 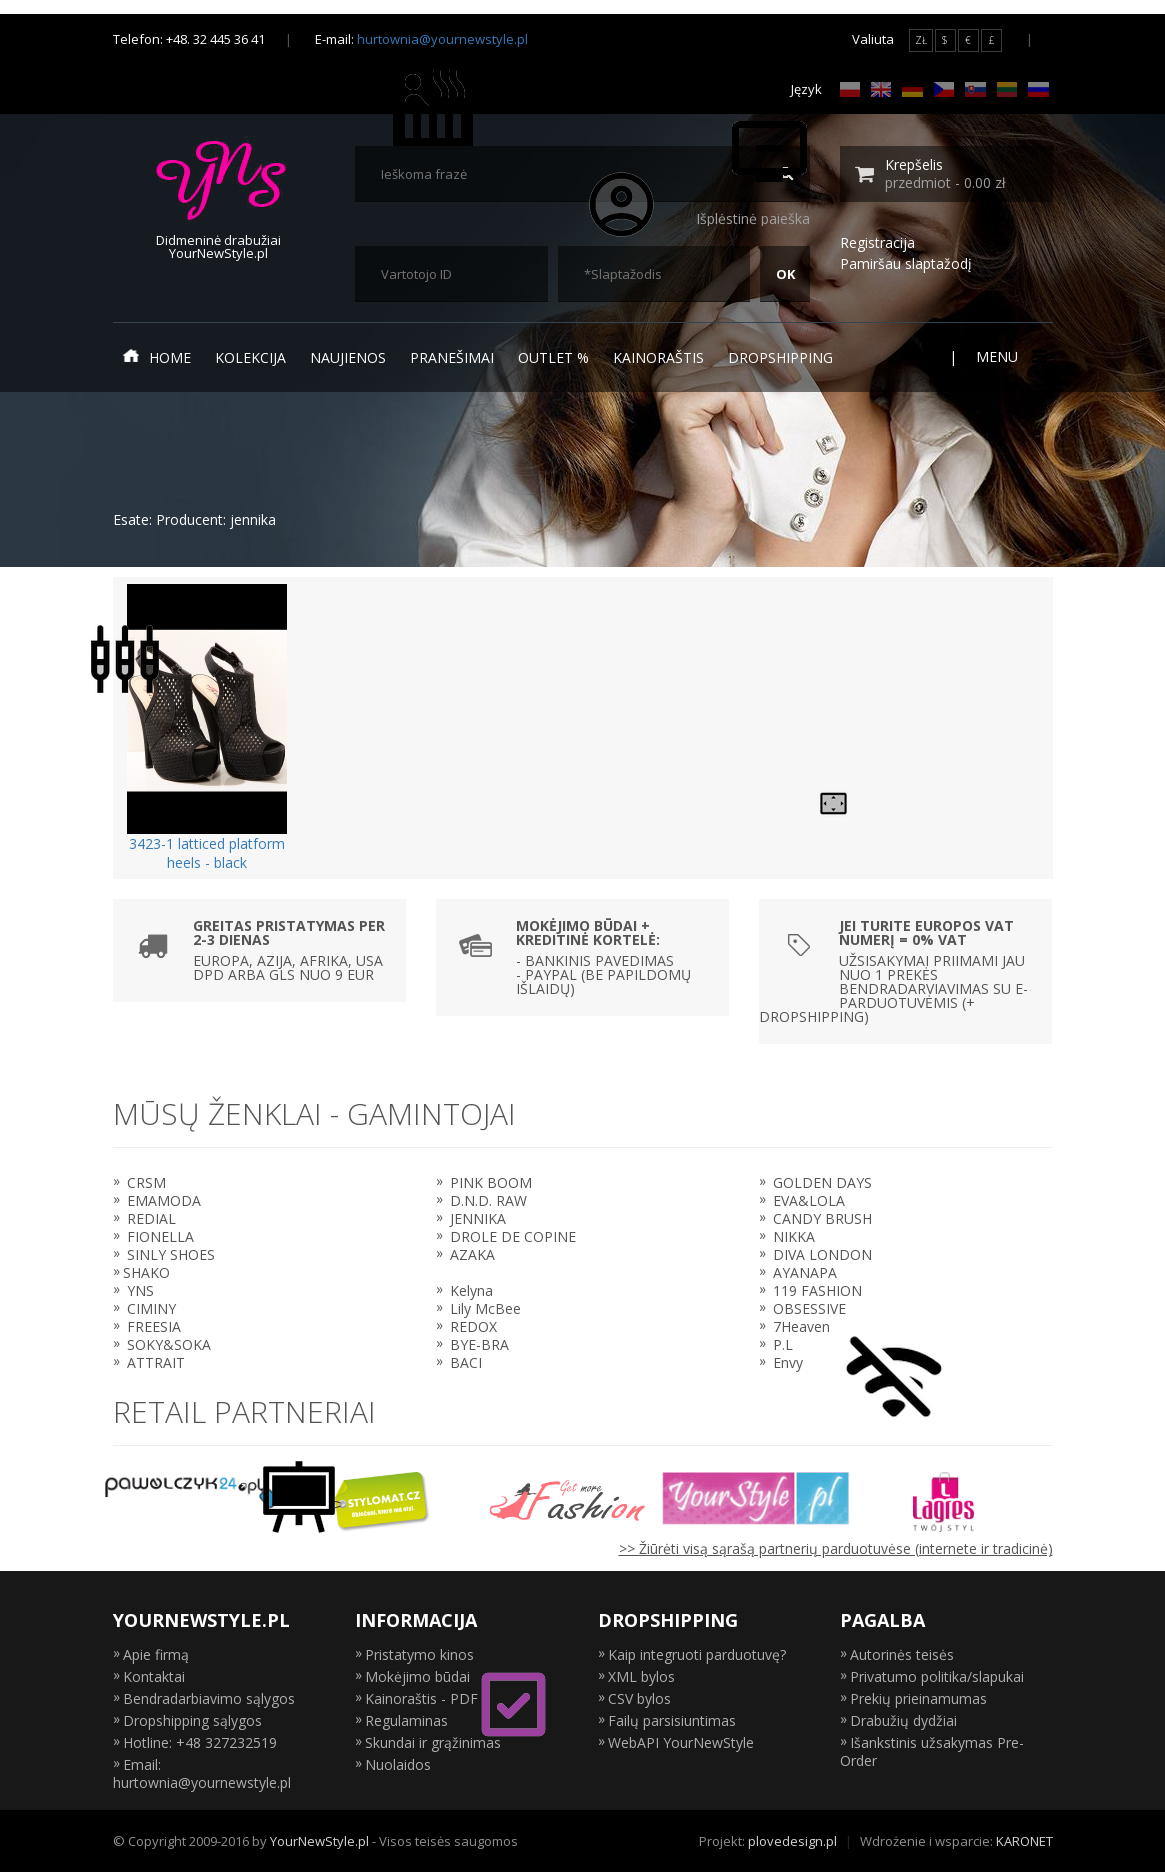 I want to click on mark task as complete, so click(x=513, y=1704).